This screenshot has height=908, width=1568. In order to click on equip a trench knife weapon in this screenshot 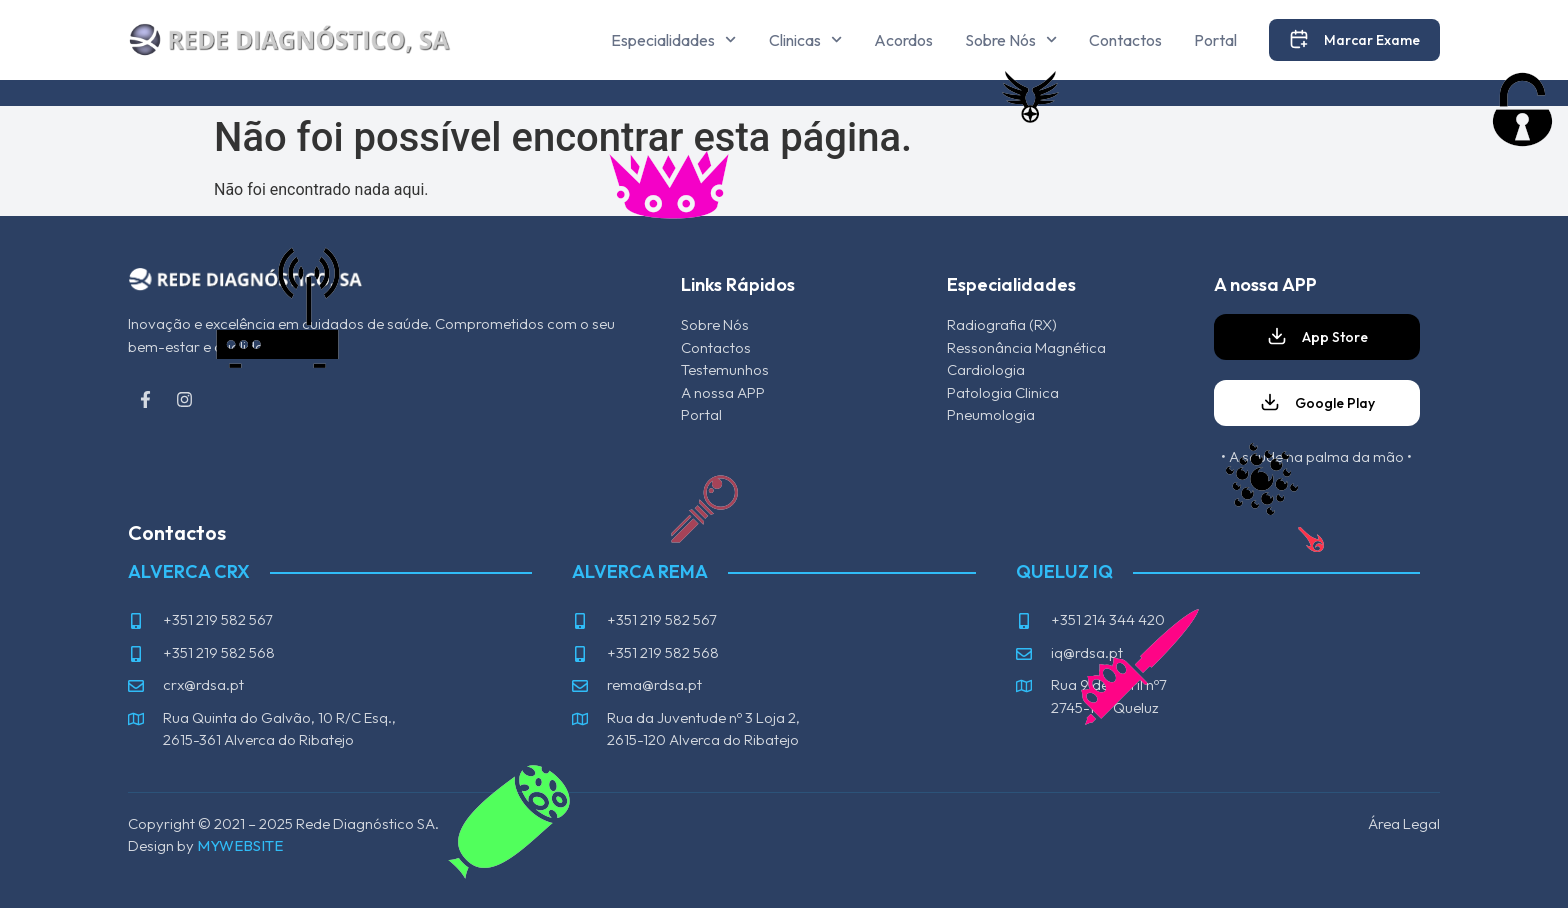, I will do `click(1140, 667)`.